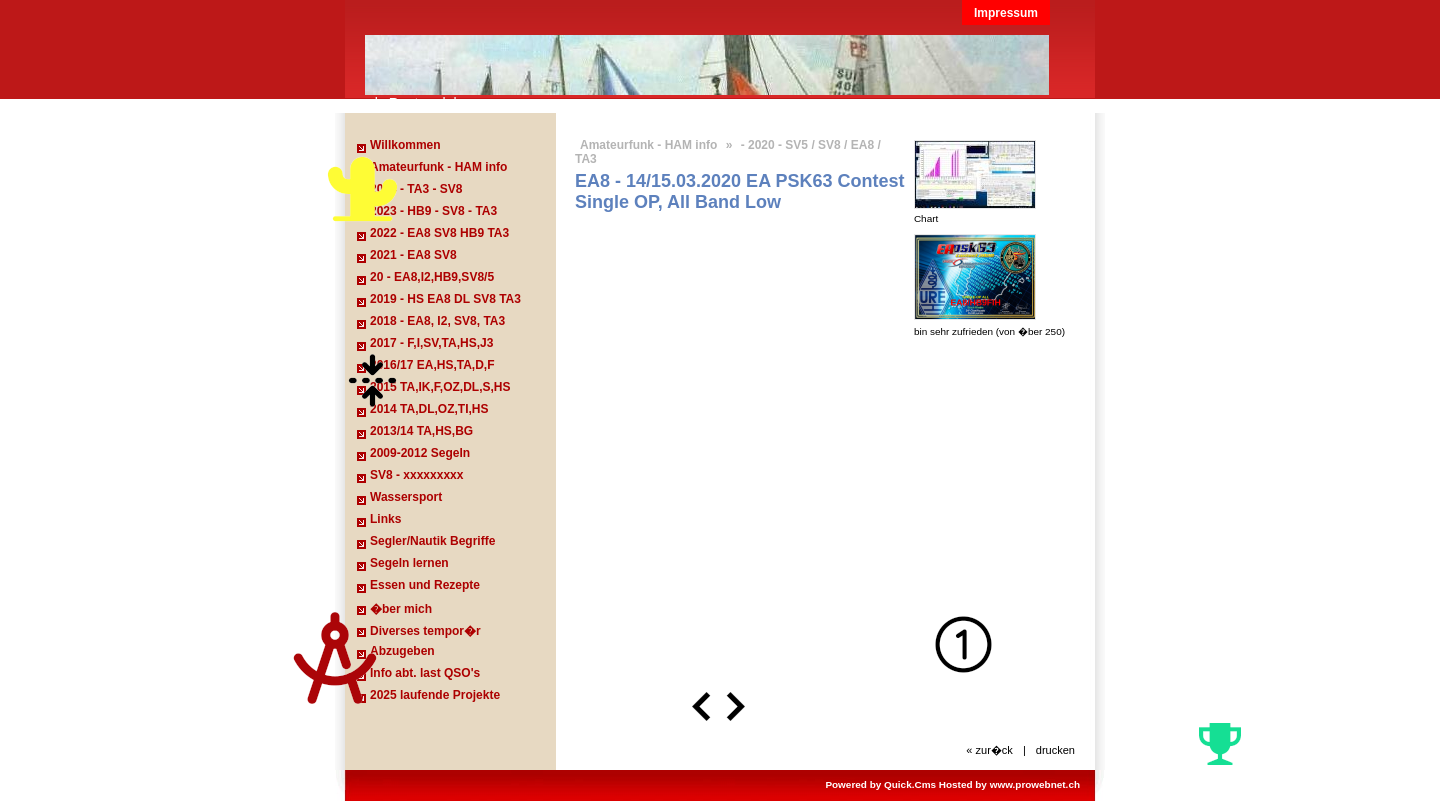  I want to click on access geometry or drawing tools, so click(335, 658).